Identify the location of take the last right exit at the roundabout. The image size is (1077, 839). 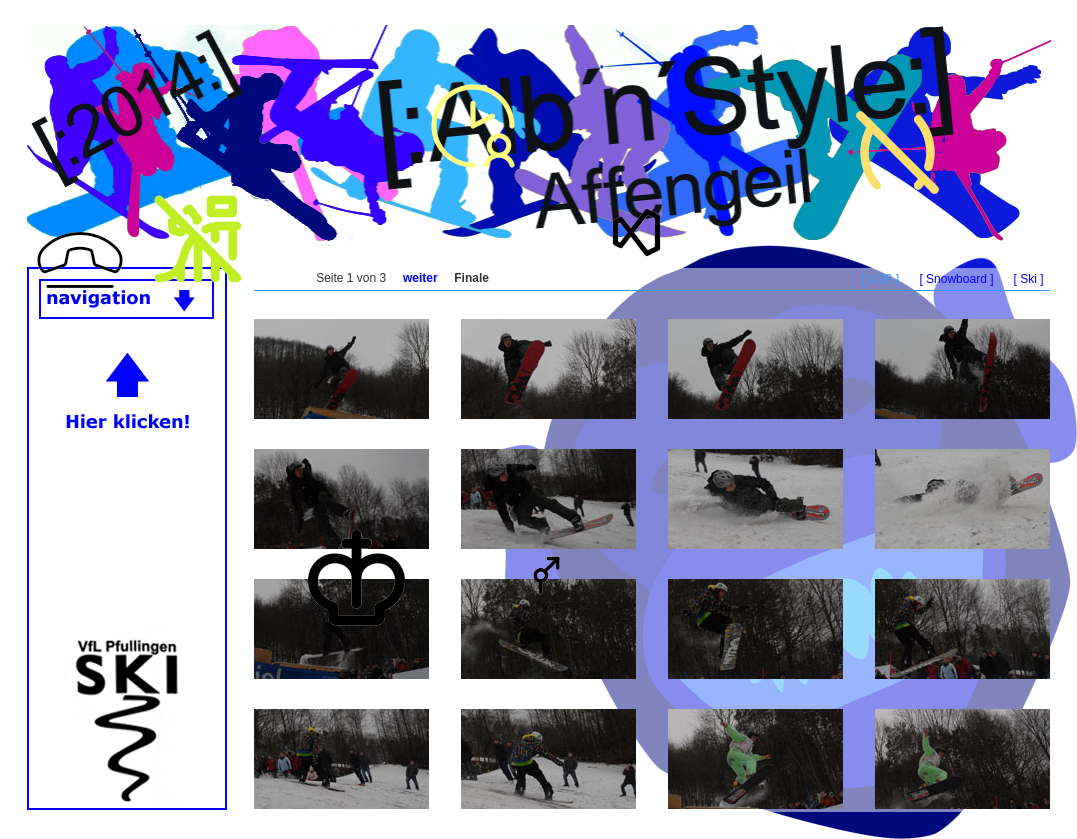
(546, 575).